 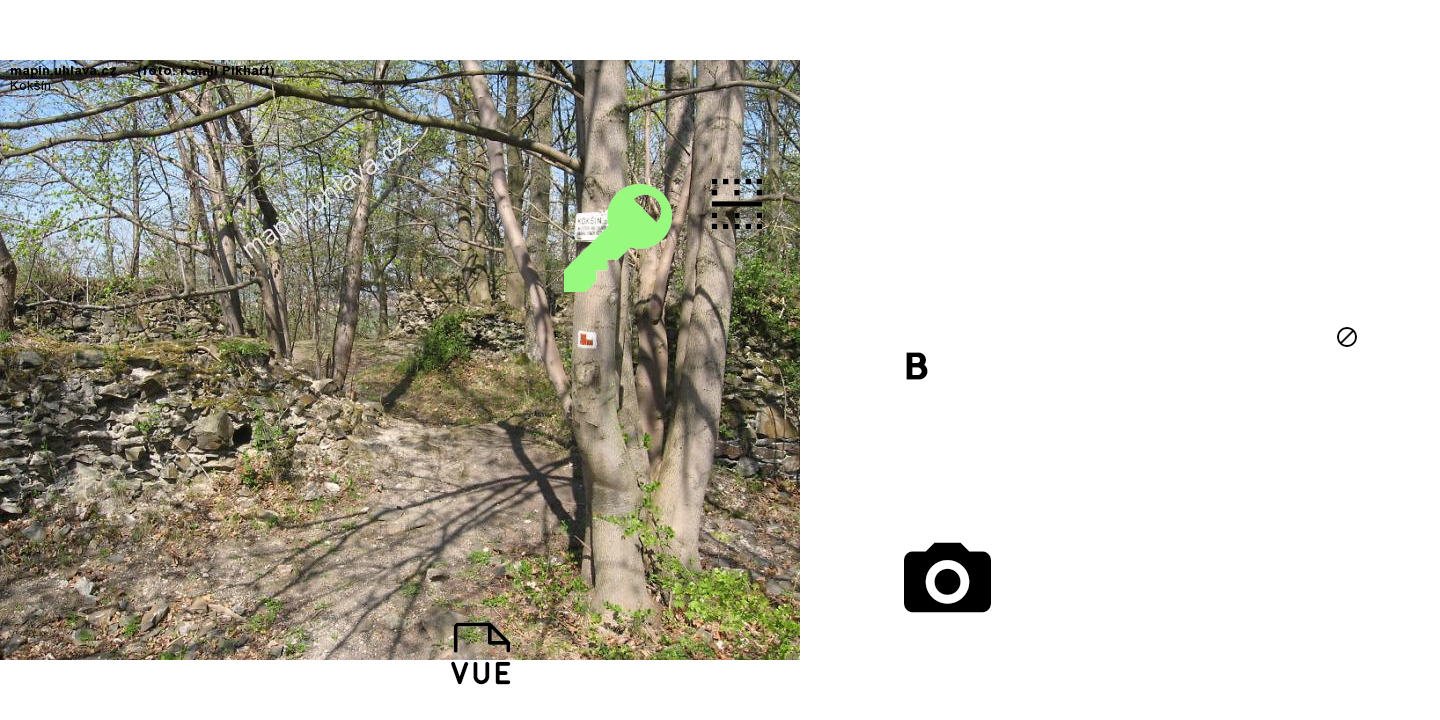 I want to click on block or ban a user, so click(x=1347, y=337).